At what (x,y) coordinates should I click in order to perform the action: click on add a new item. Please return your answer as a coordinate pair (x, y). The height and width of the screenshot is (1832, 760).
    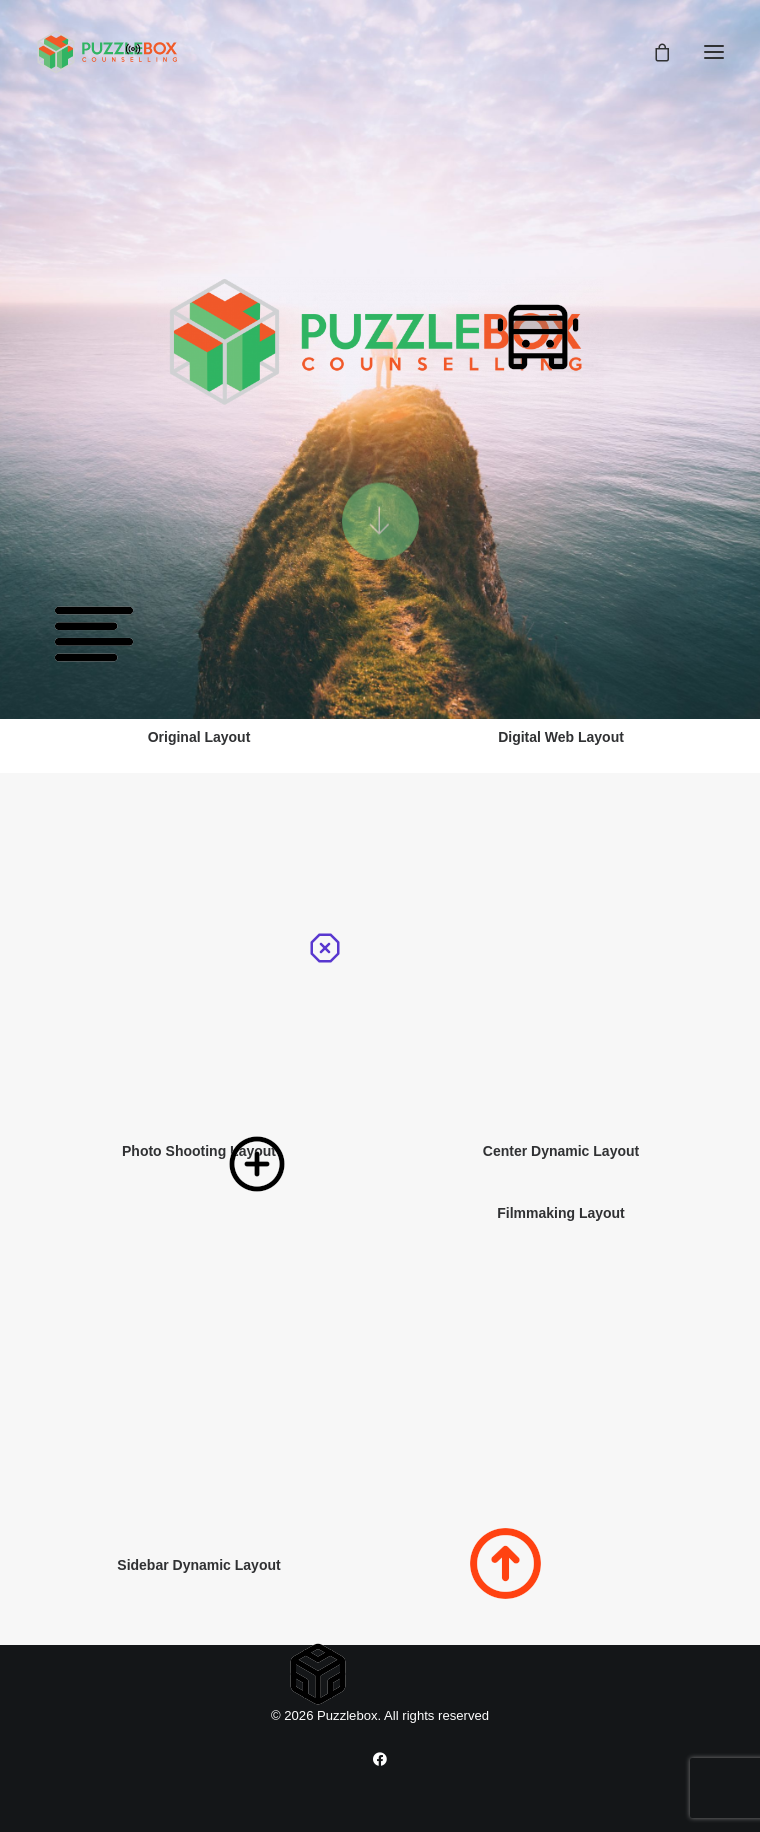
    Looking at the image, I should click on (257, 1164).